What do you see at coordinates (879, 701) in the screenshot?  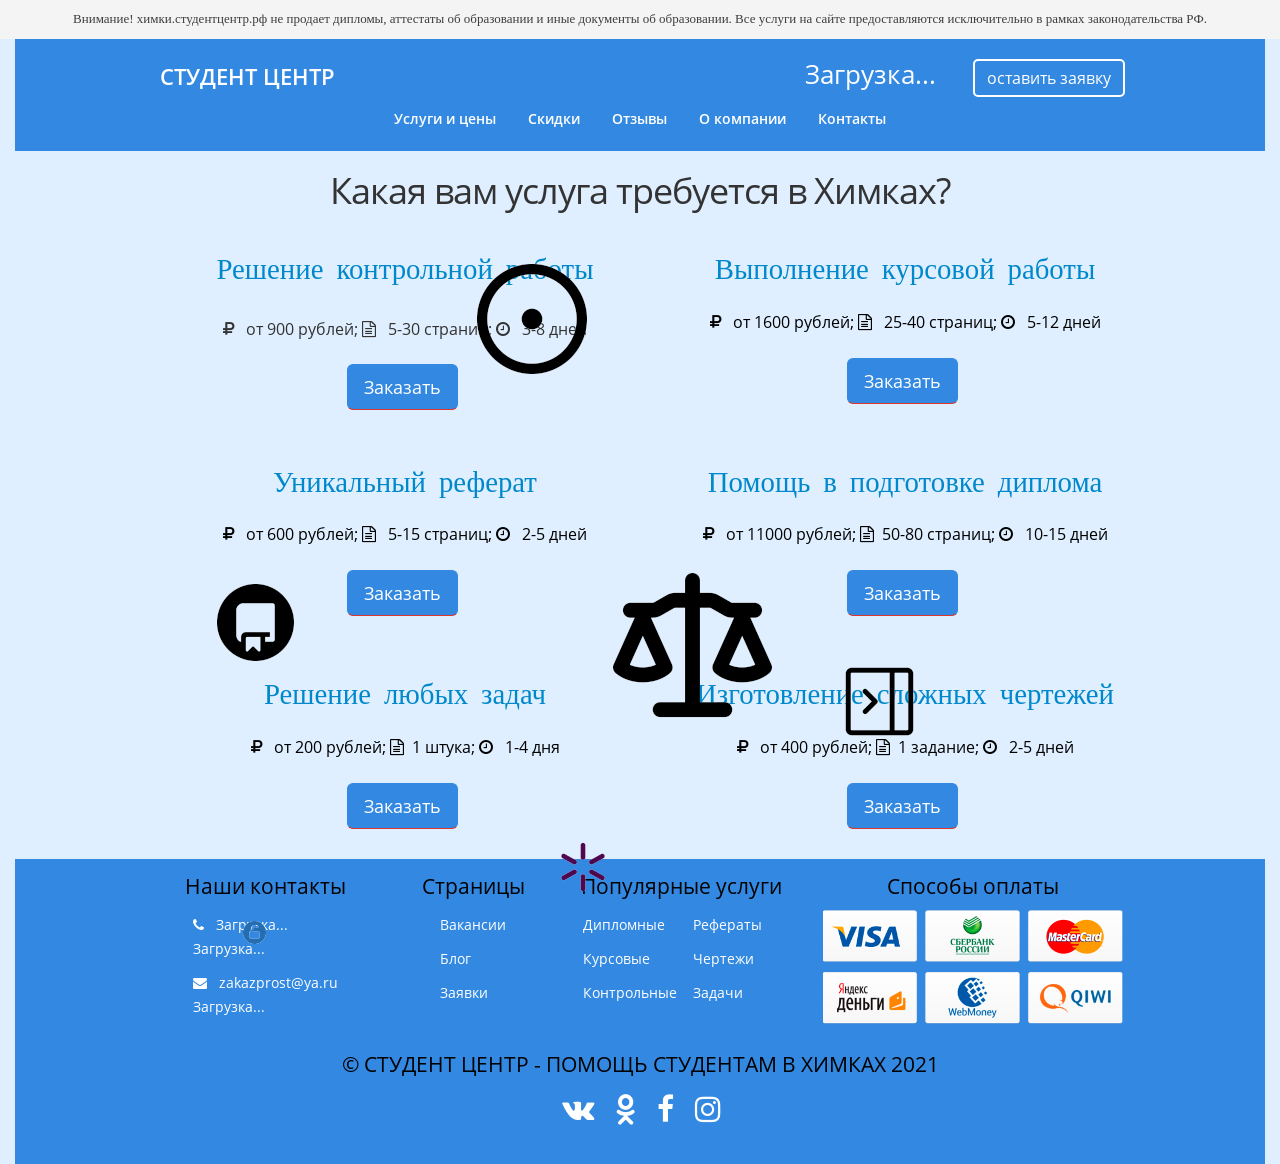 I see `collapse the sidebar panel` at bounding box center [879, 701].